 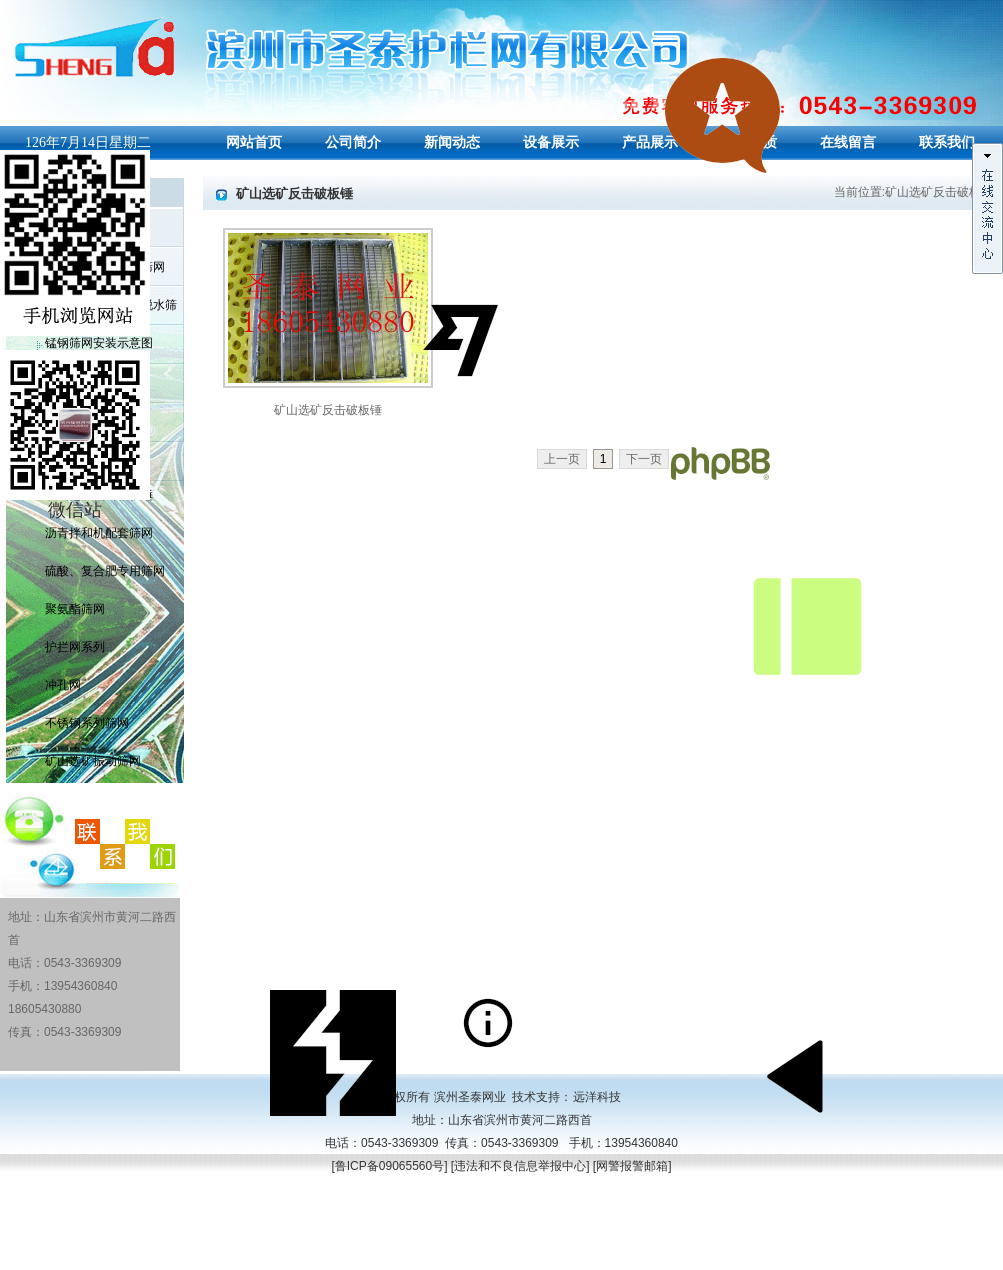 I want to click on switch to left sidebar layout, so click(x=807, y=626).